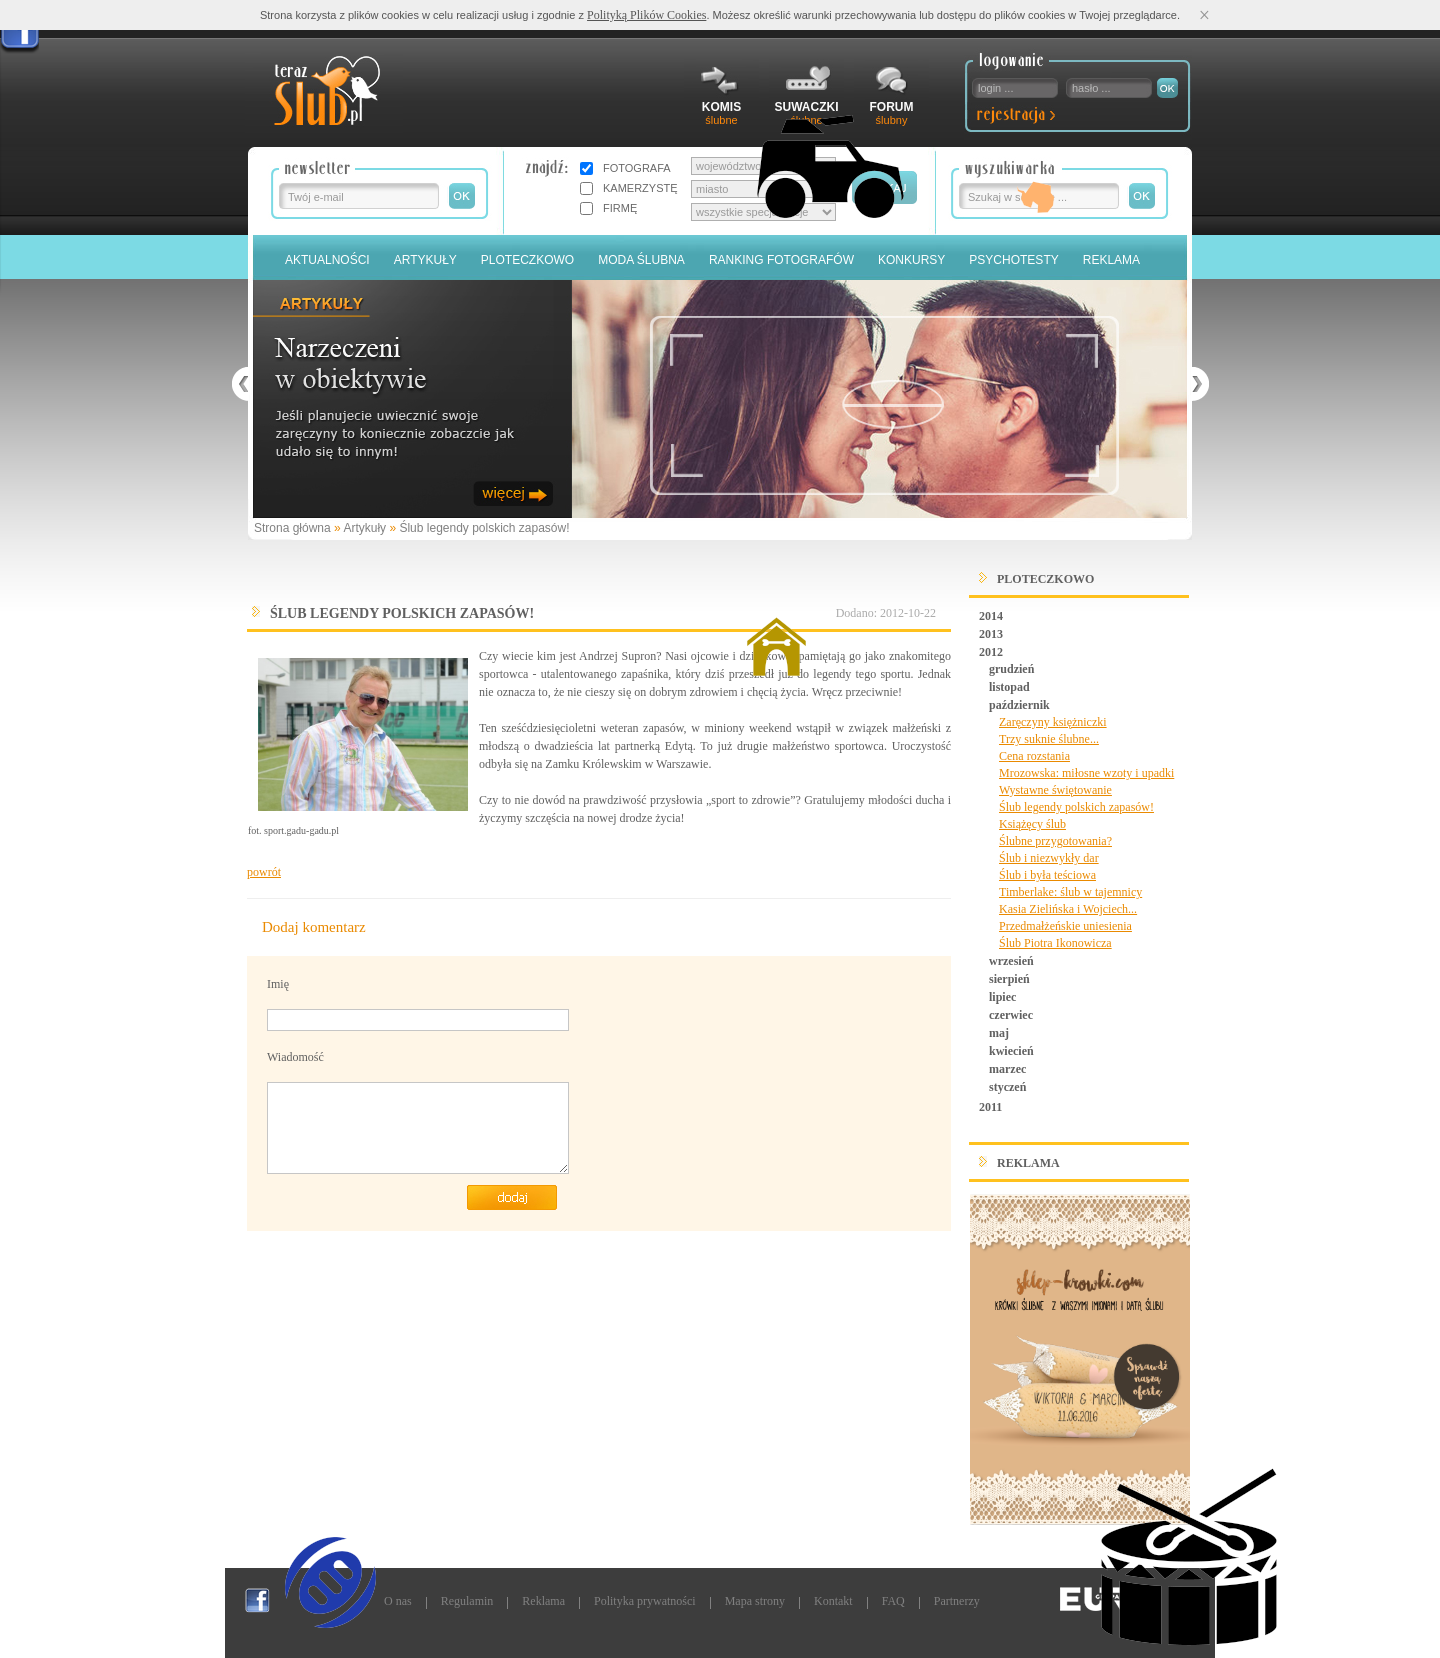 The width and height of the screenshot is (1440, 1658). What do you see at coordinates (1189, 1556) in the screenshot?
I see `access music or sound settings` at bounding box center [1189, 1556].